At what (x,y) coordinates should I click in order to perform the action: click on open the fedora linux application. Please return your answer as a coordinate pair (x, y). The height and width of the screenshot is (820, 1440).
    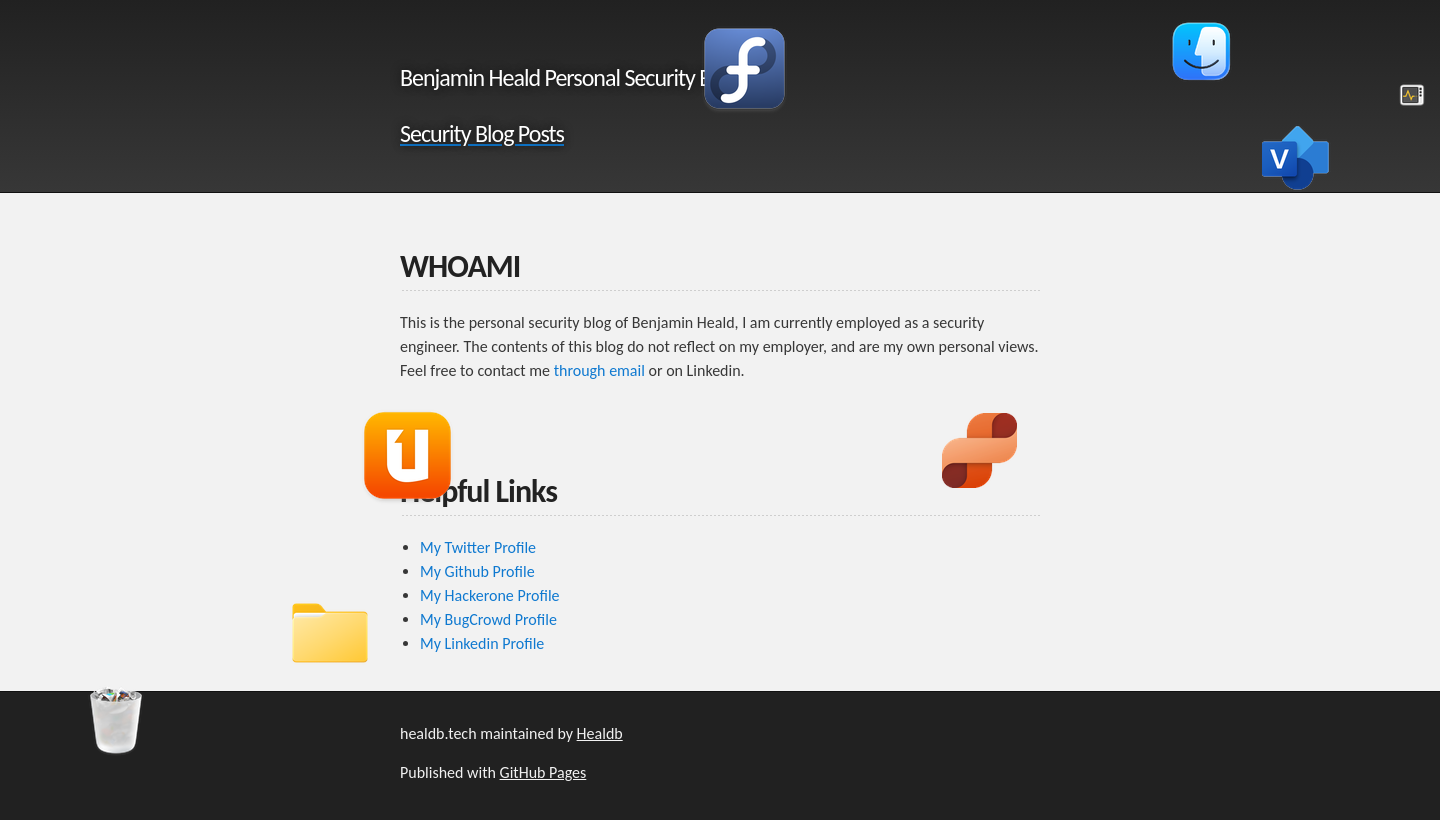
    Looking at the image, I should click on (744, 68).